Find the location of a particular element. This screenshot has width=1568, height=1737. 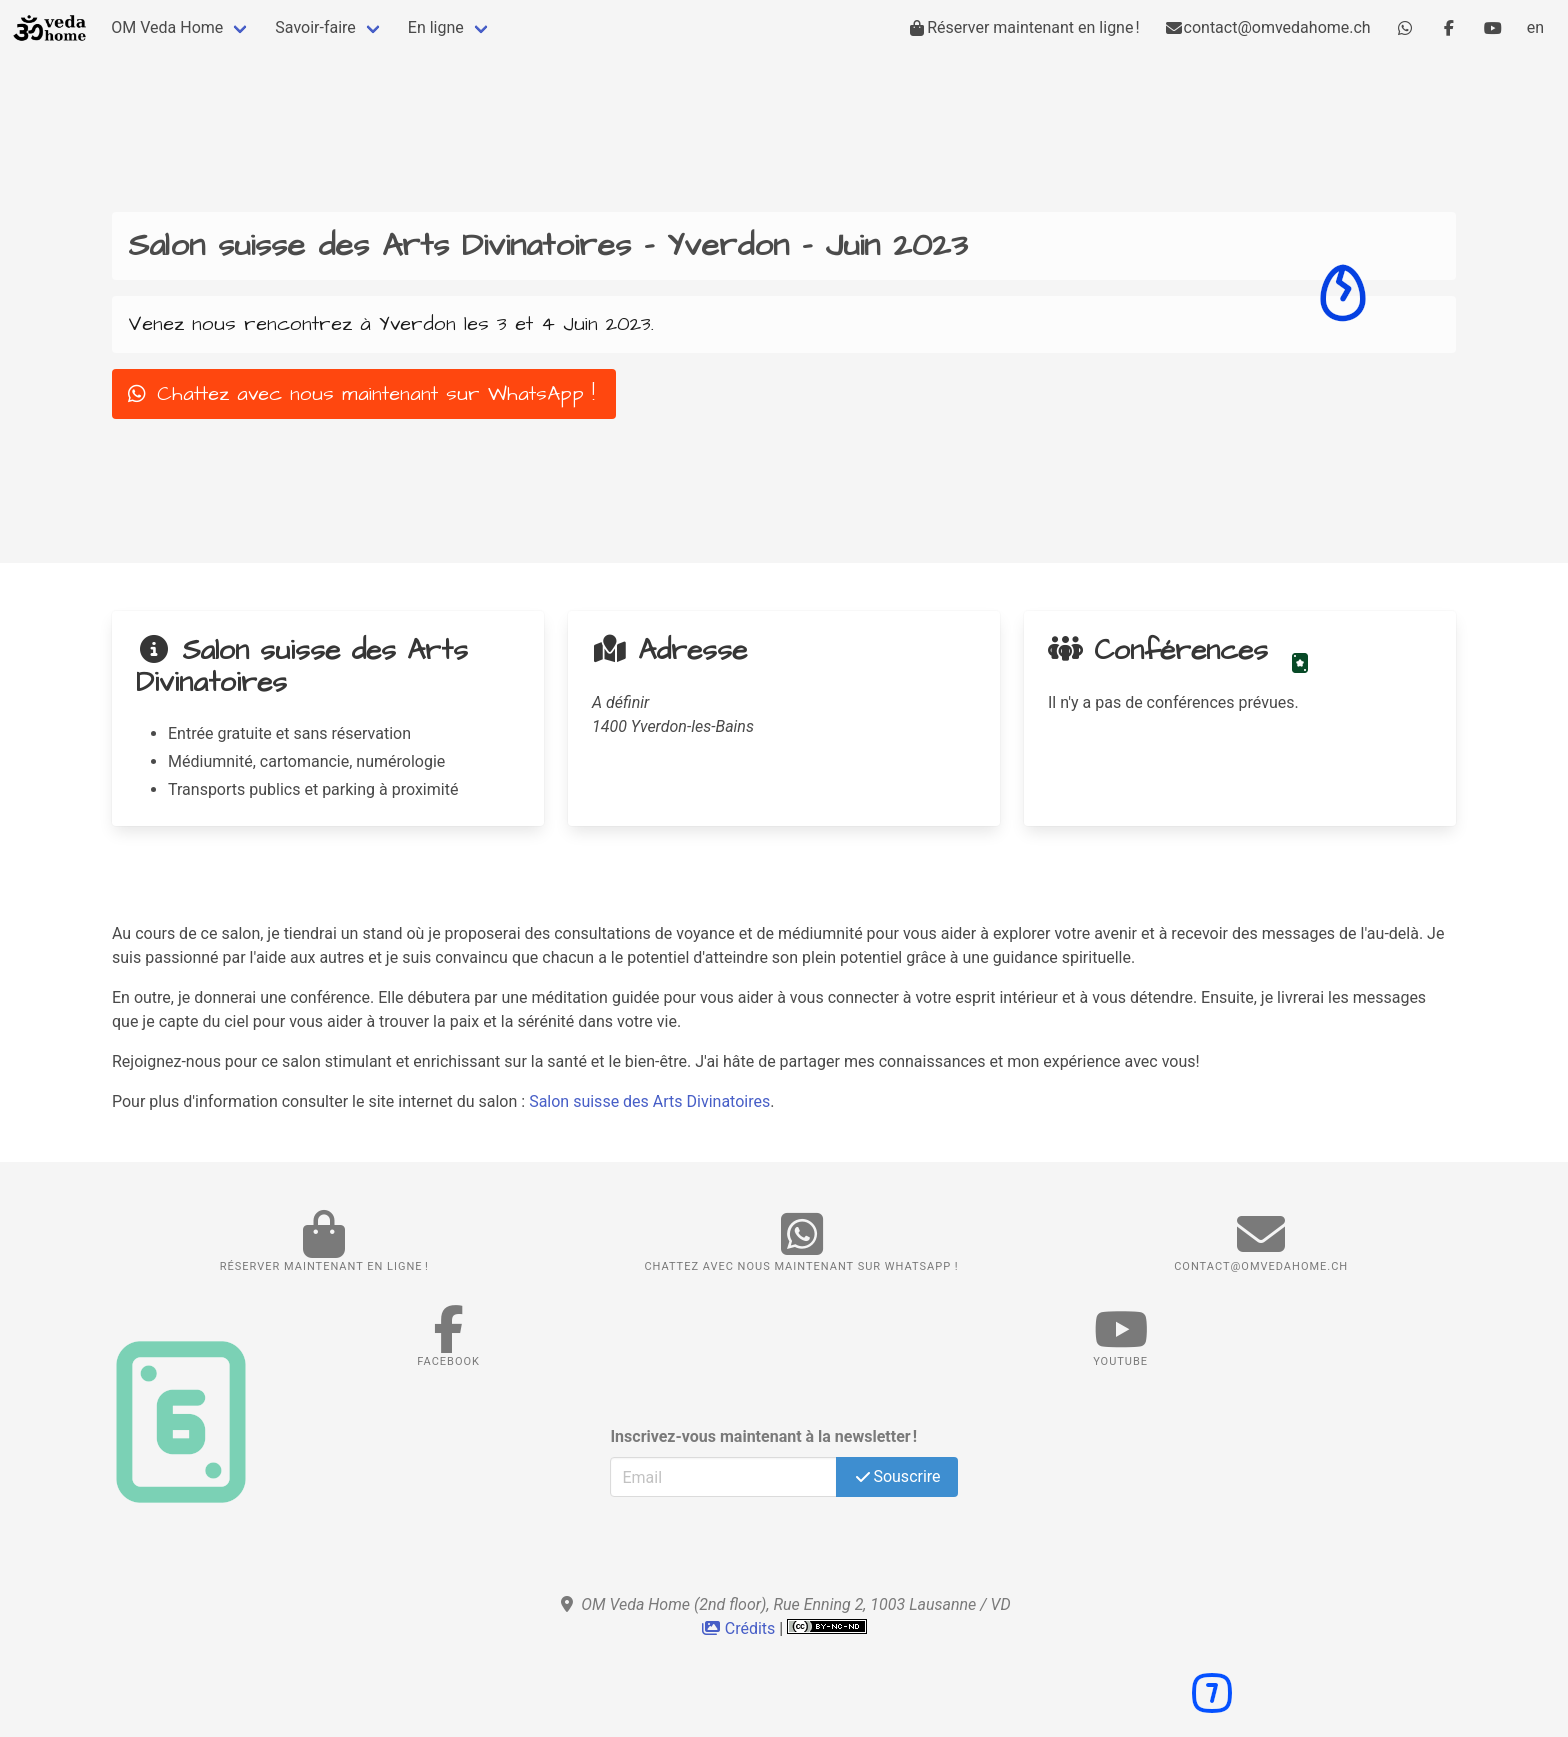

playing card with value six is located at coordinates (181, 1422).